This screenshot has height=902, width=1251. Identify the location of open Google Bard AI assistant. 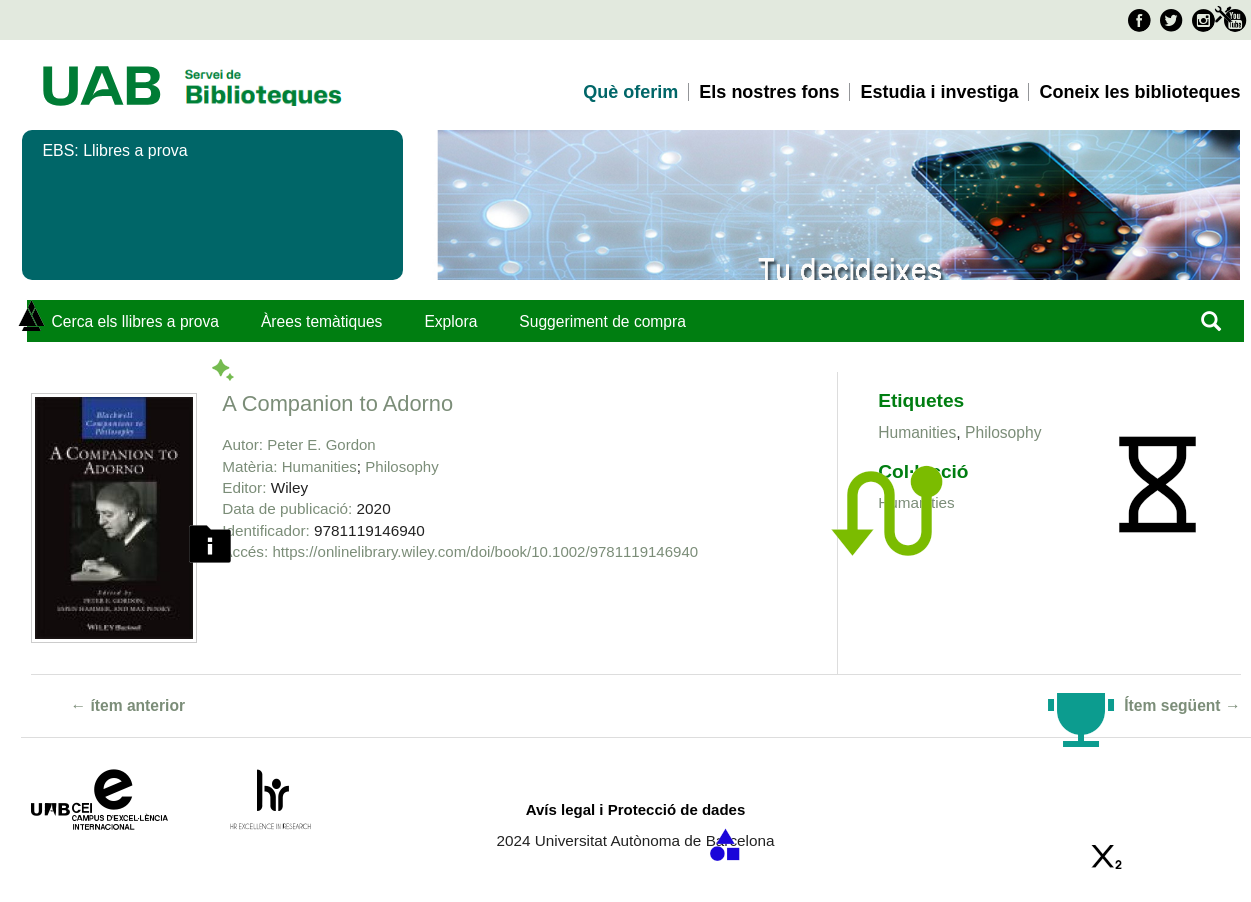
(223, 370).